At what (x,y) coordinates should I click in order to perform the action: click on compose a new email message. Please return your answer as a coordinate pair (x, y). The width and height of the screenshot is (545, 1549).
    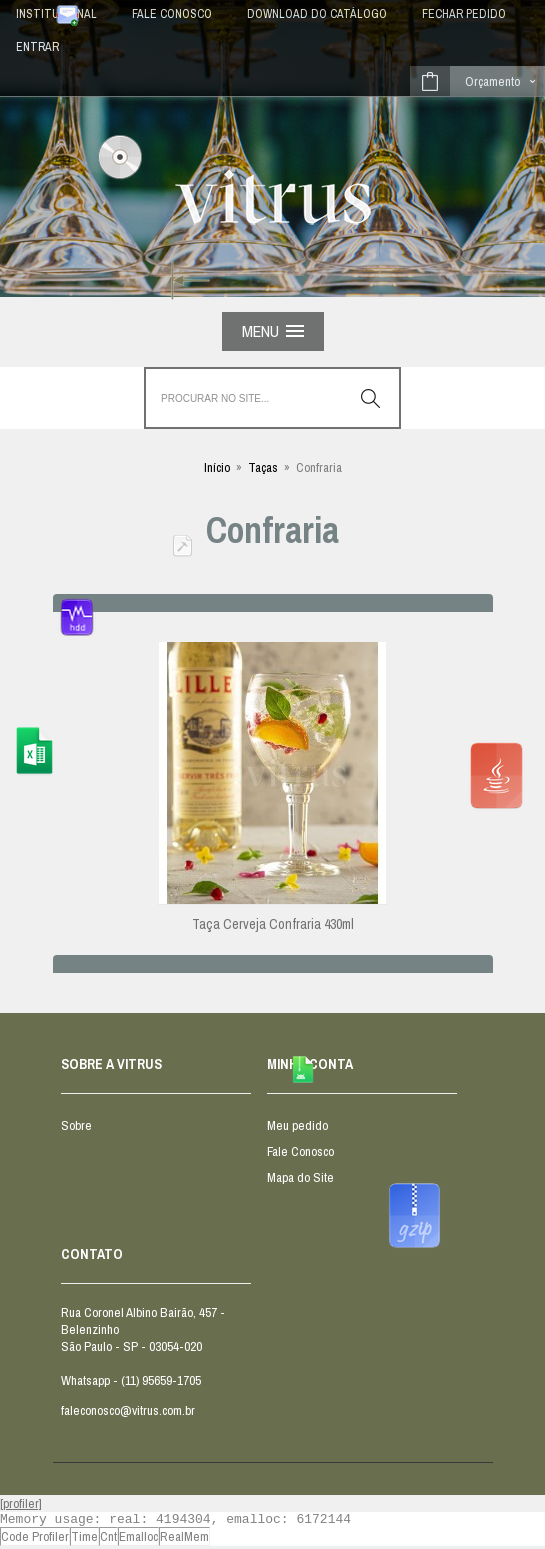
    Looking at the image, I should click on (67, 14).